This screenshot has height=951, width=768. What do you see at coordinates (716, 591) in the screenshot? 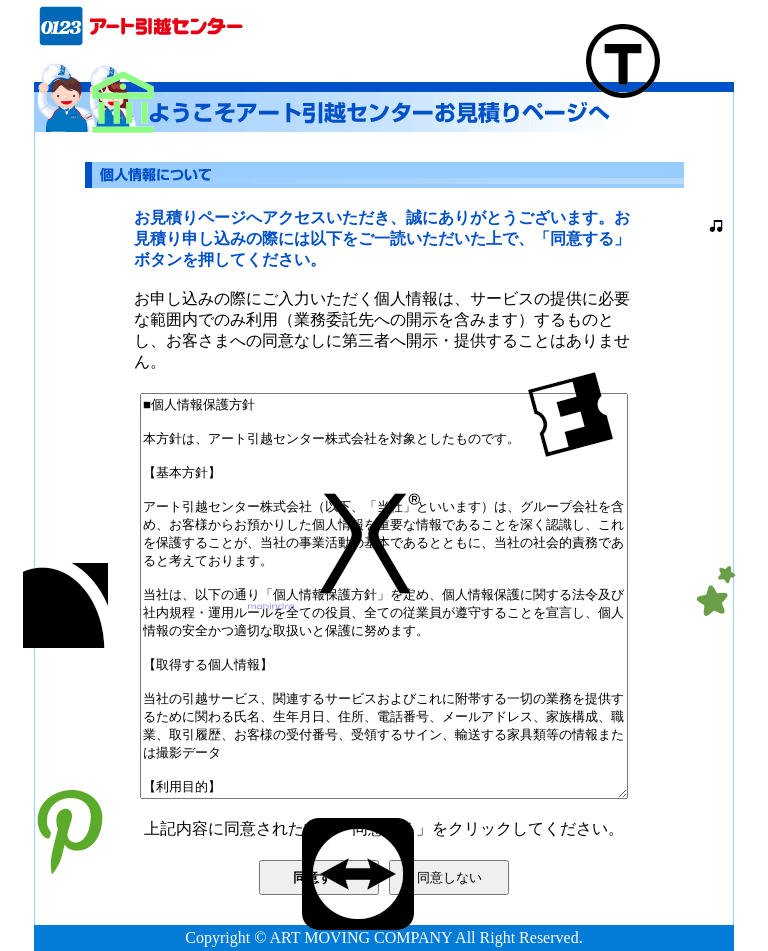
I see `open Anki flashcard application` at bounding box center [716, 591].